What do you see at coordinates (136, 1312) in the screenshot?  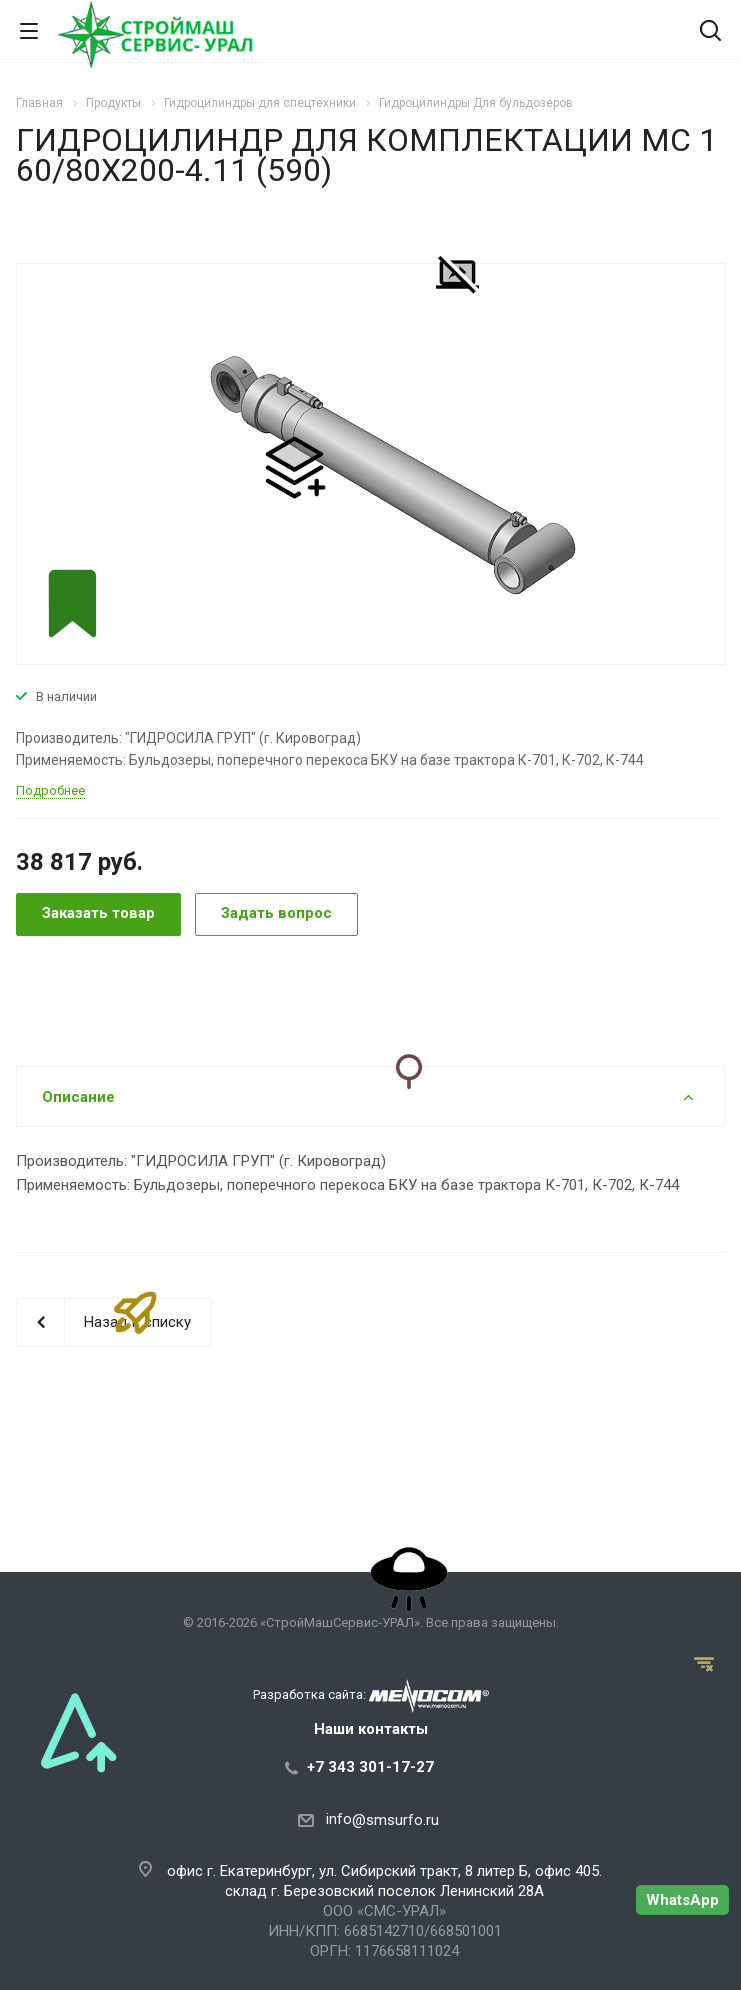 I see `launch or deploy a project` at bounding box center [136, 1312].